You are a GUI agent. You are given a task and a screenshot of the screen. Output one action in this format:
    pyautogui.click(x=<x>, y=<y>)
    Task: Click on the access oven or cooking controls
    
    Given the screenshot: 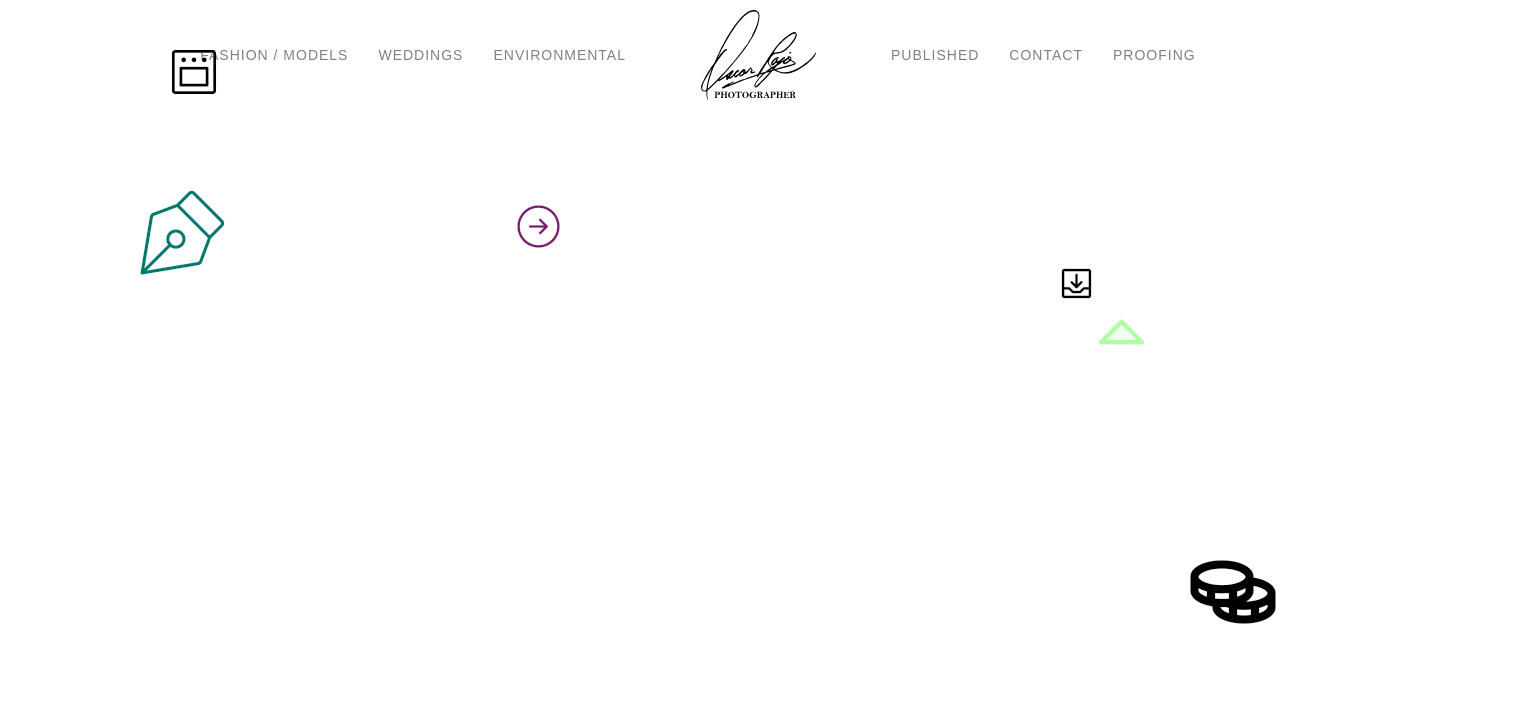 What is the action you would take?
    pyautogui.click(x=194, y=72)
    